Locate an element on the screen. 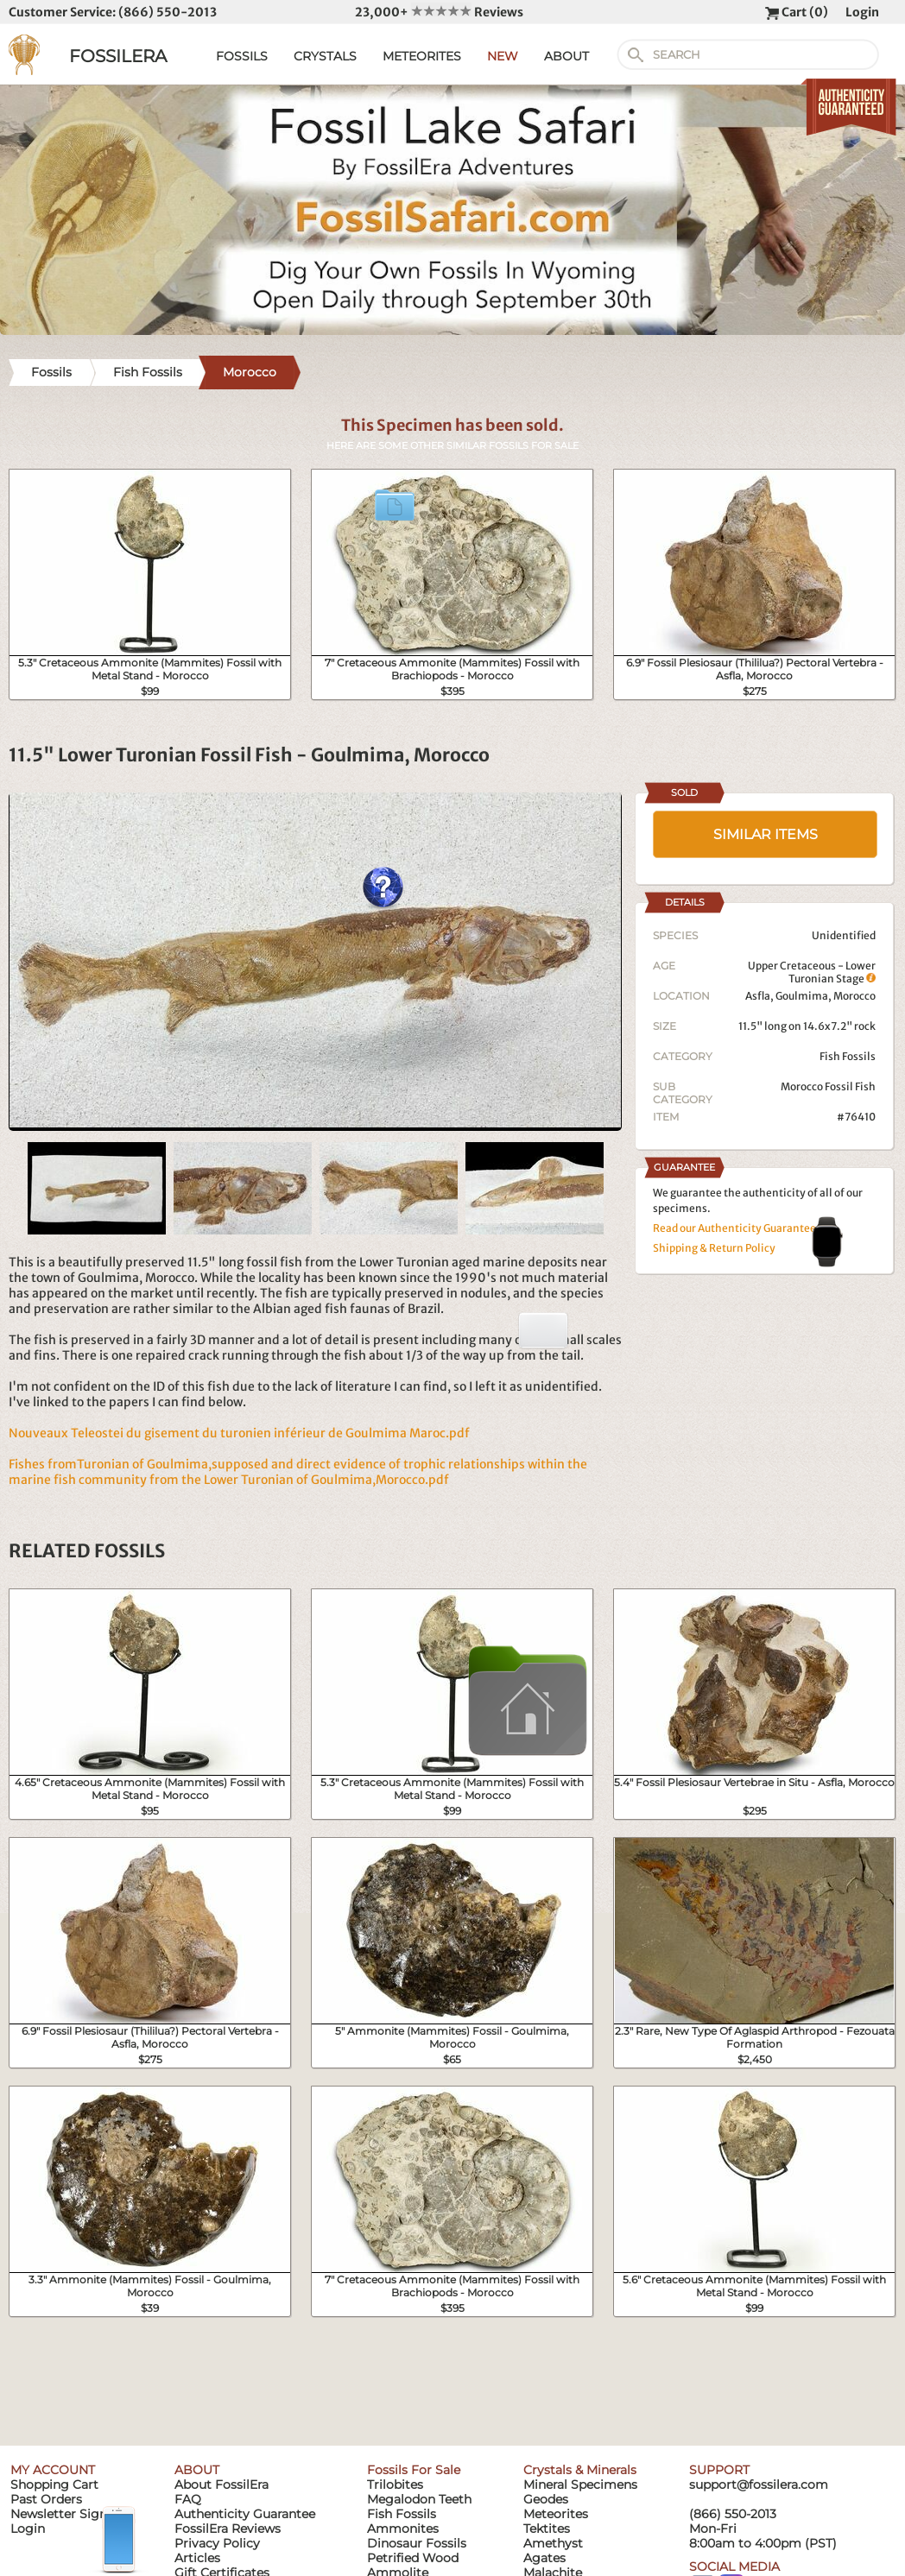 This screenshot has width=905, height=2576. magic trackpad connected via bluetooth is located at coordinates (543, 1330).